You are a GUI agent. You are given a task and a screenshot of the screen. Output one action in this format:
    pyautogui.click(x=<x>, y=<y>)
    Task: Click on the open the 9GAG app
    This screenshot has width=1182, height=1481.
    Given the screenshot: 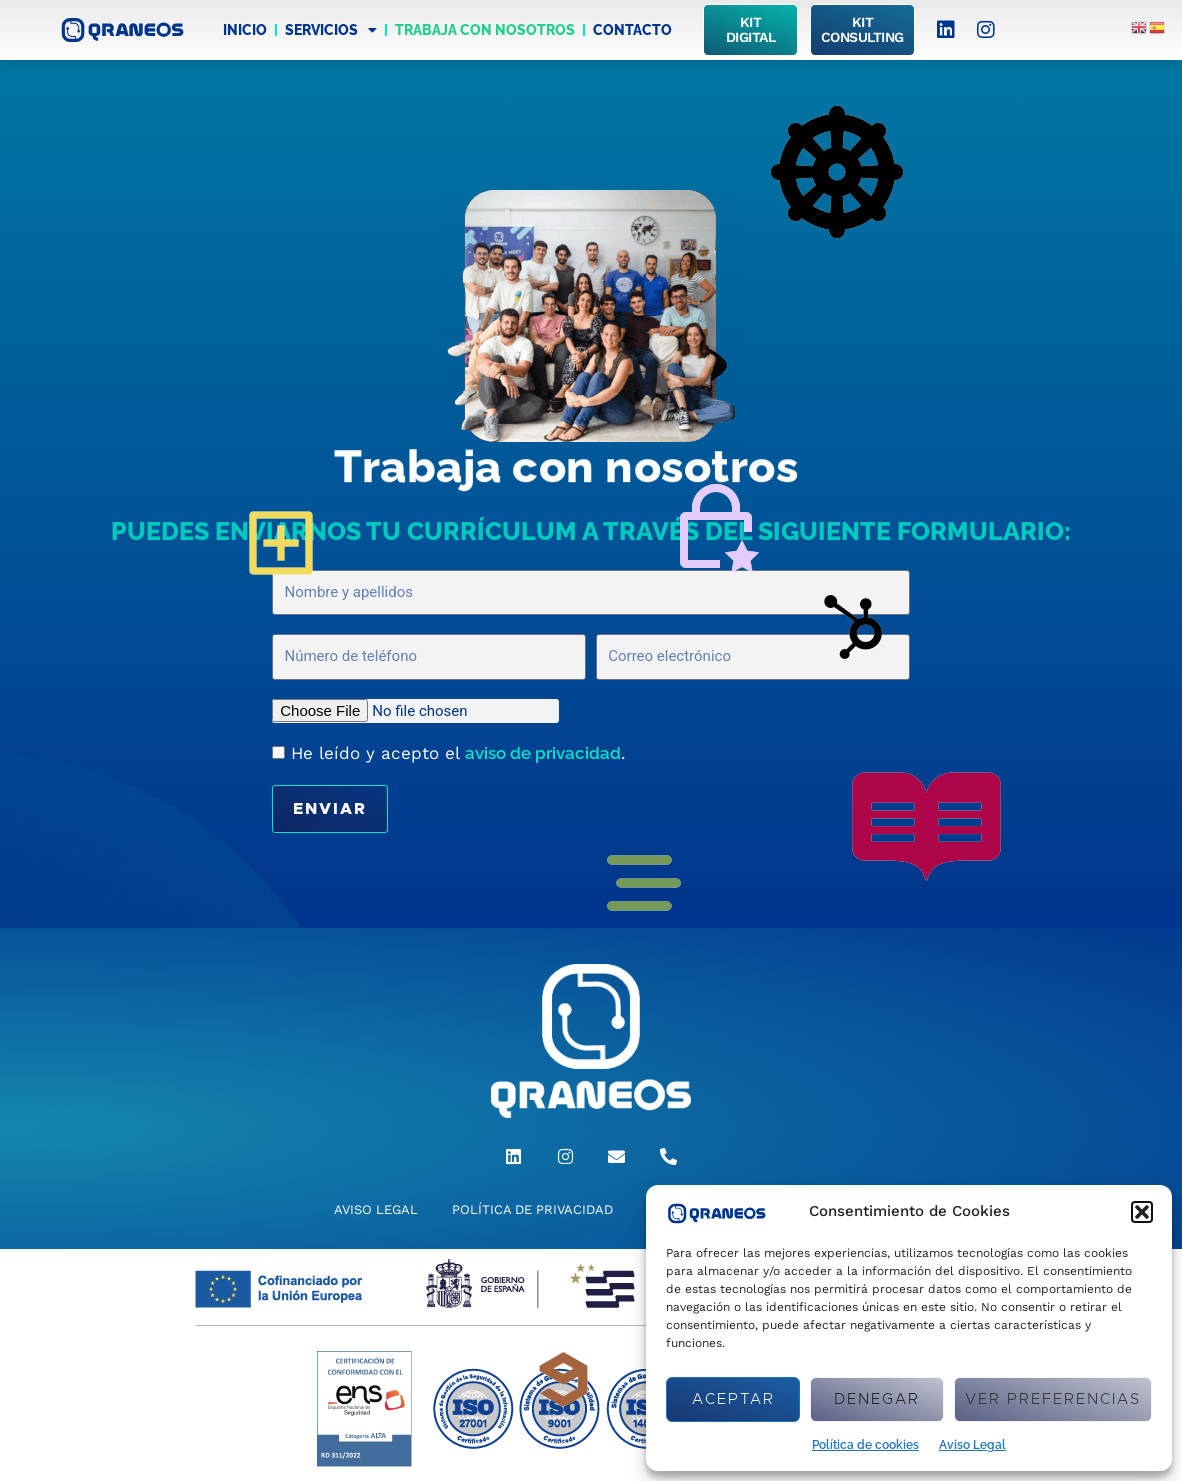 What is the action you would take?
    pyautogui.click(x=563, y=1379)
    